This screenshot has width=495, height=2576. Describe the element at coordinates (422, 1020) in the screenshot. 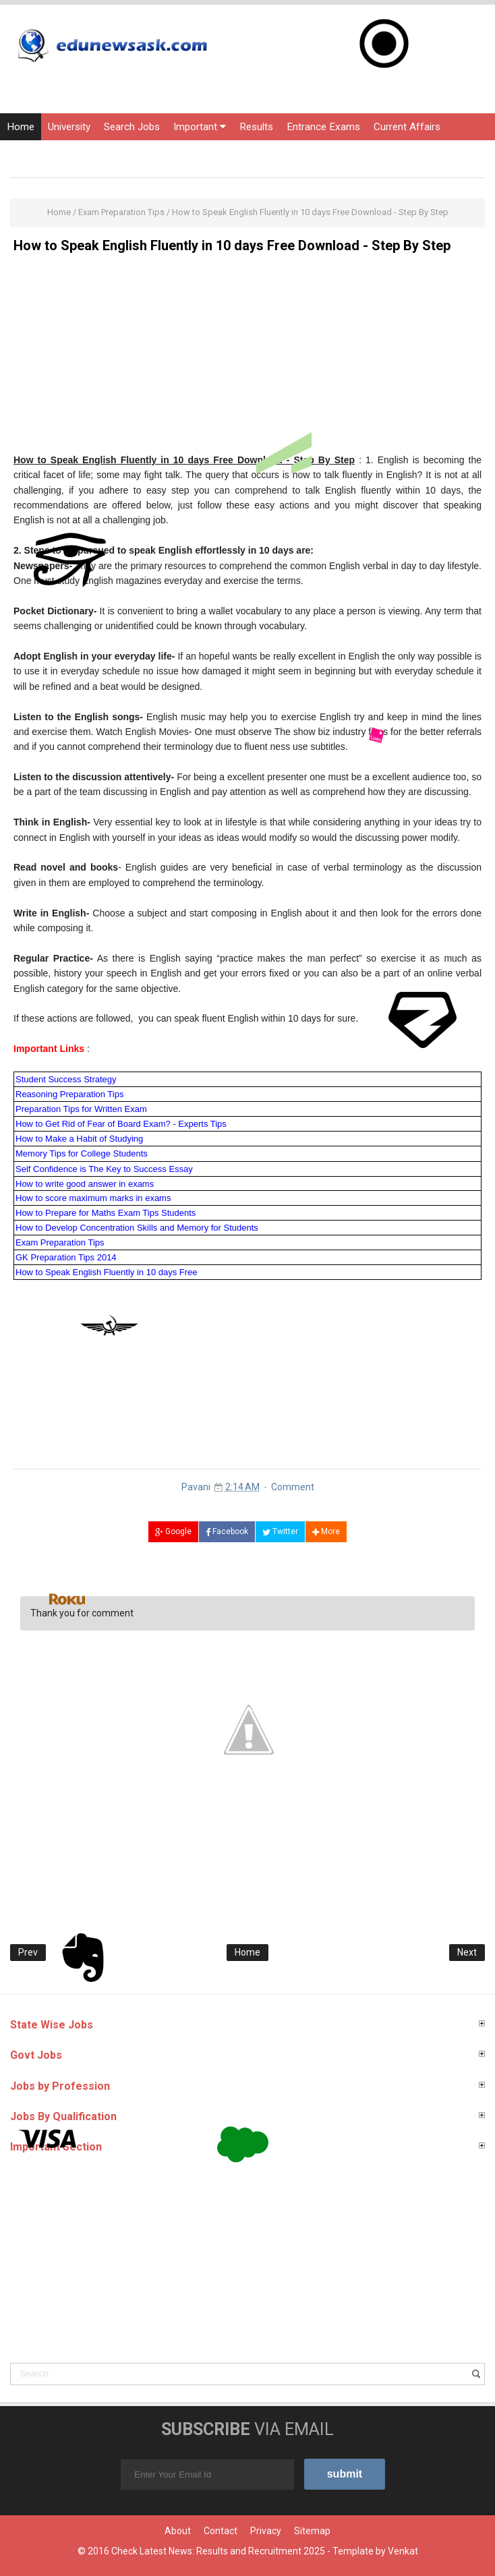

I see `zod typescript validation library logo` at that location.